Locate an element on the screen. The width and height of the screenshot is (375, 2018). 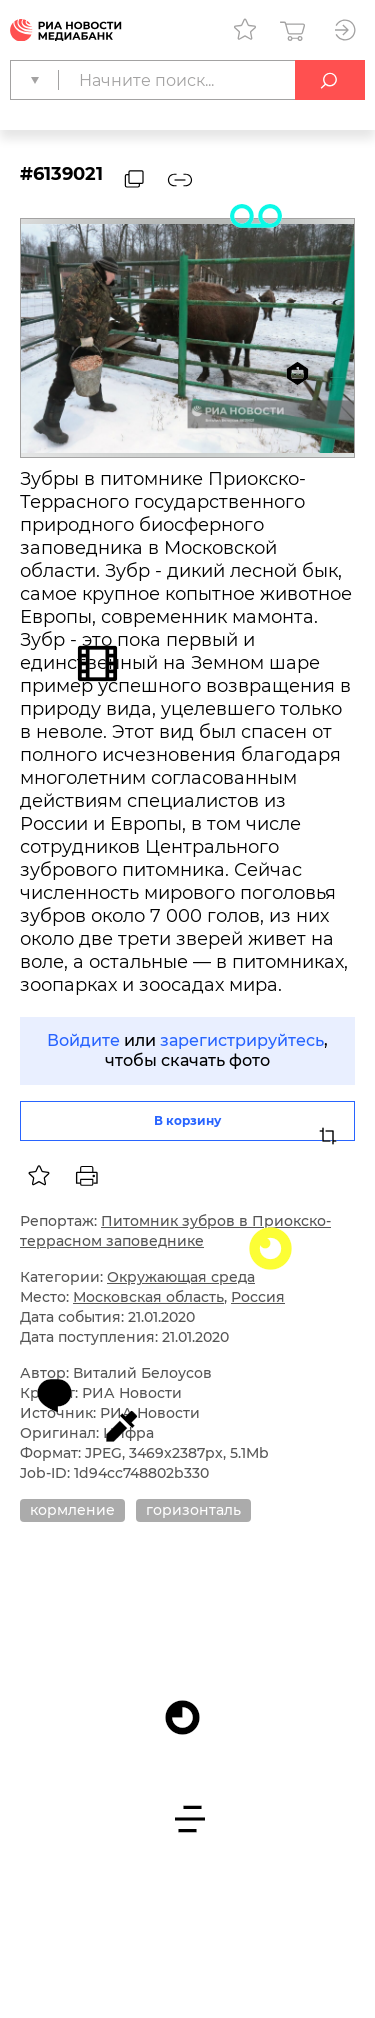
access voicemail messages is located at coordinates (256, 217).